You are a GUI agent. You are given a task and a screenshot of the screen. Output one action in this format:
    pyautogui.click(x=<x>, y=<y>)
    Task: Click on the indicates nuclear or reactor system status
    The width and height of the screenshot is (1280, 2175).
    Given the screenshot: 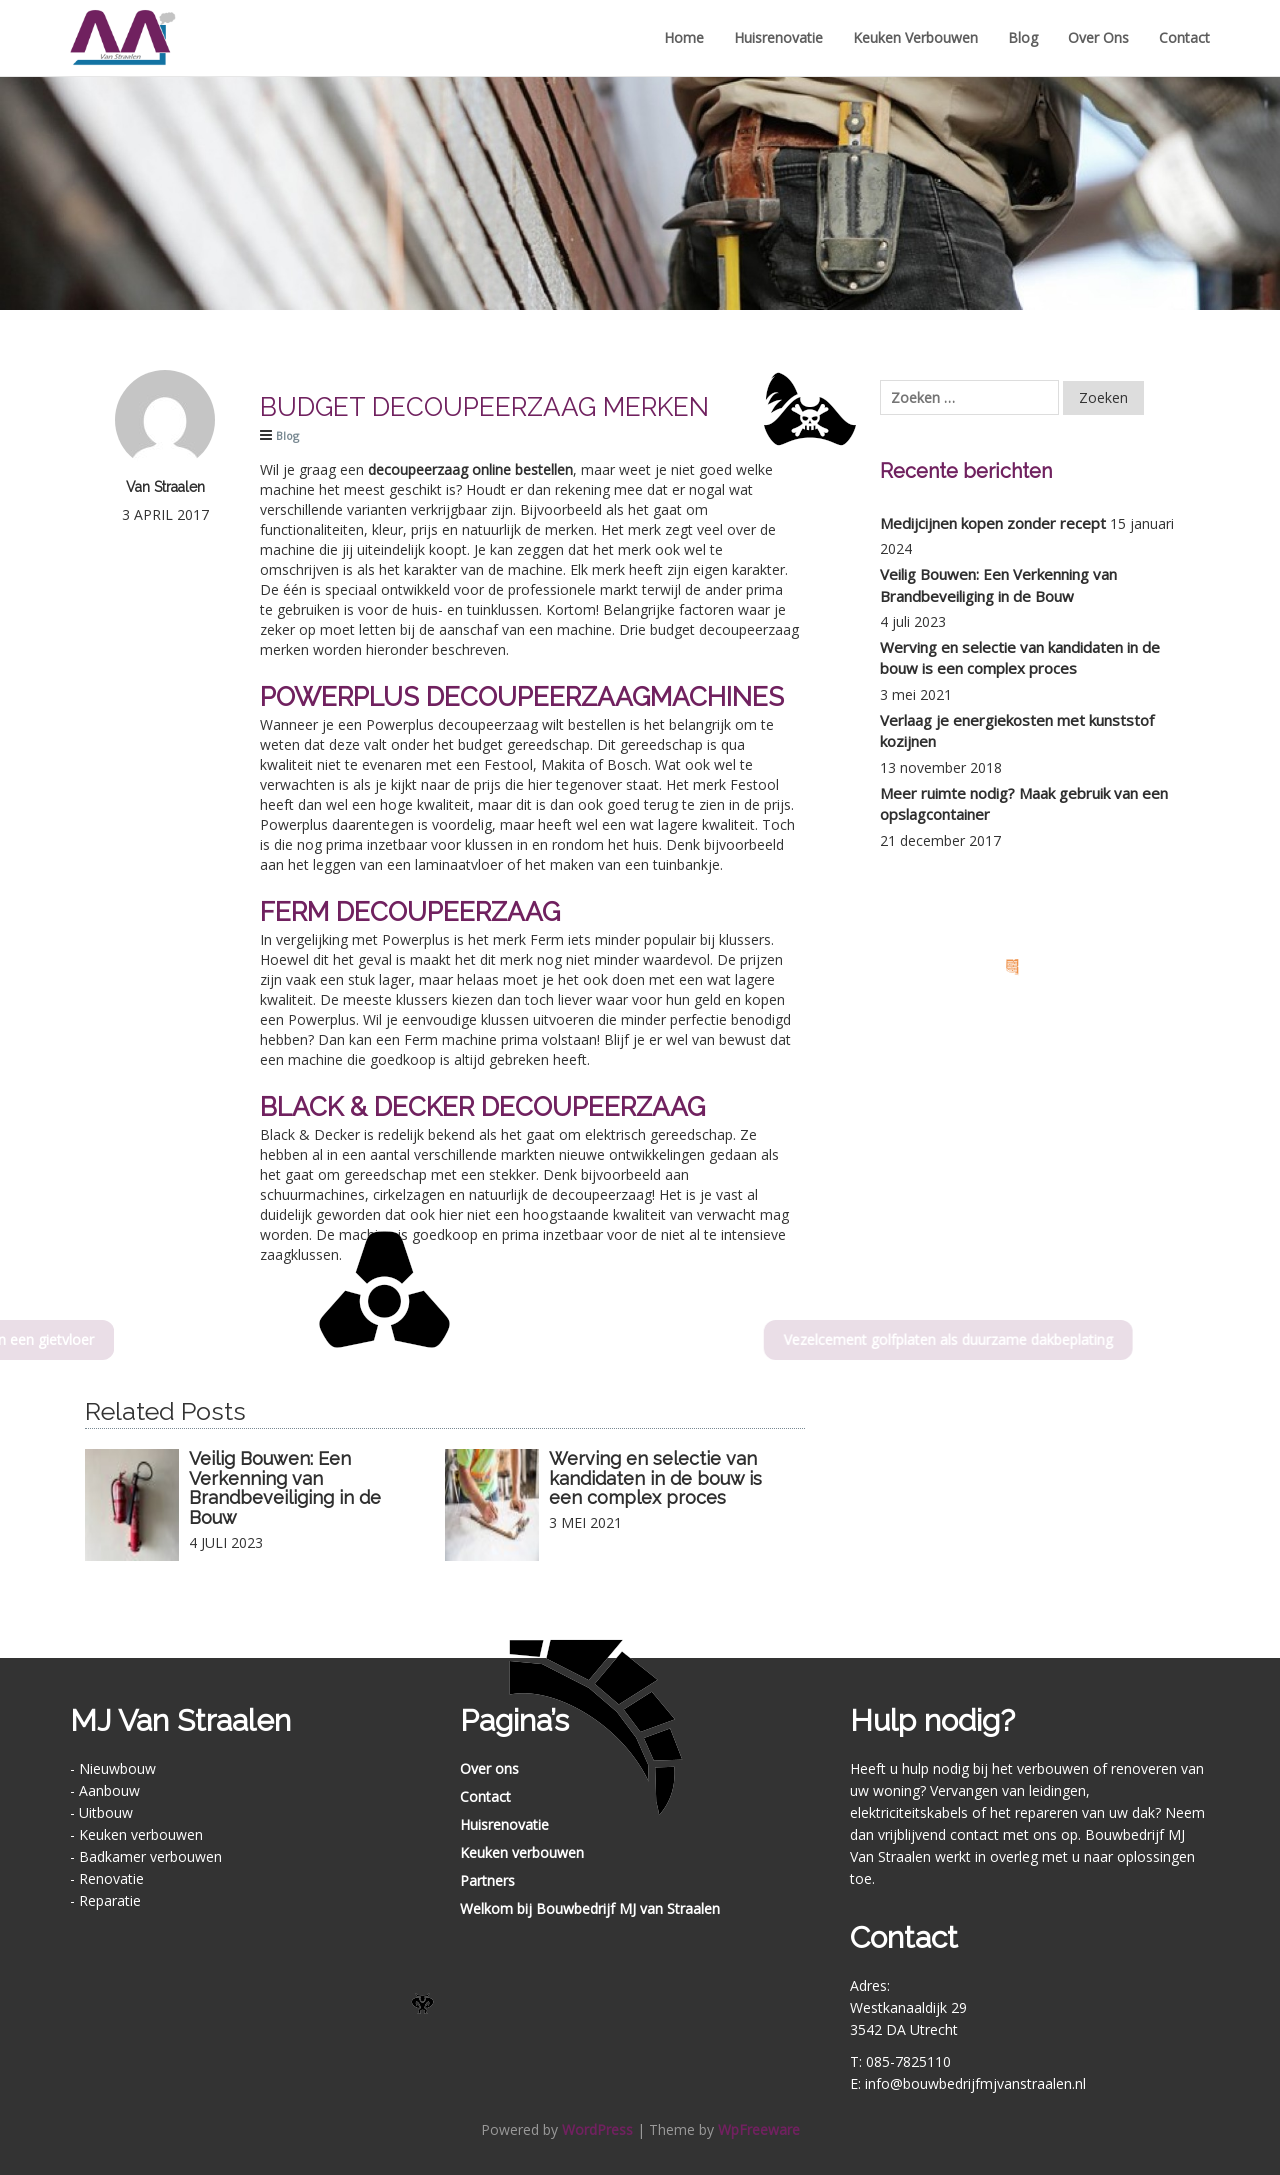 What is the action you would take?
    pyautogui.click(x=384, y=1289)
    